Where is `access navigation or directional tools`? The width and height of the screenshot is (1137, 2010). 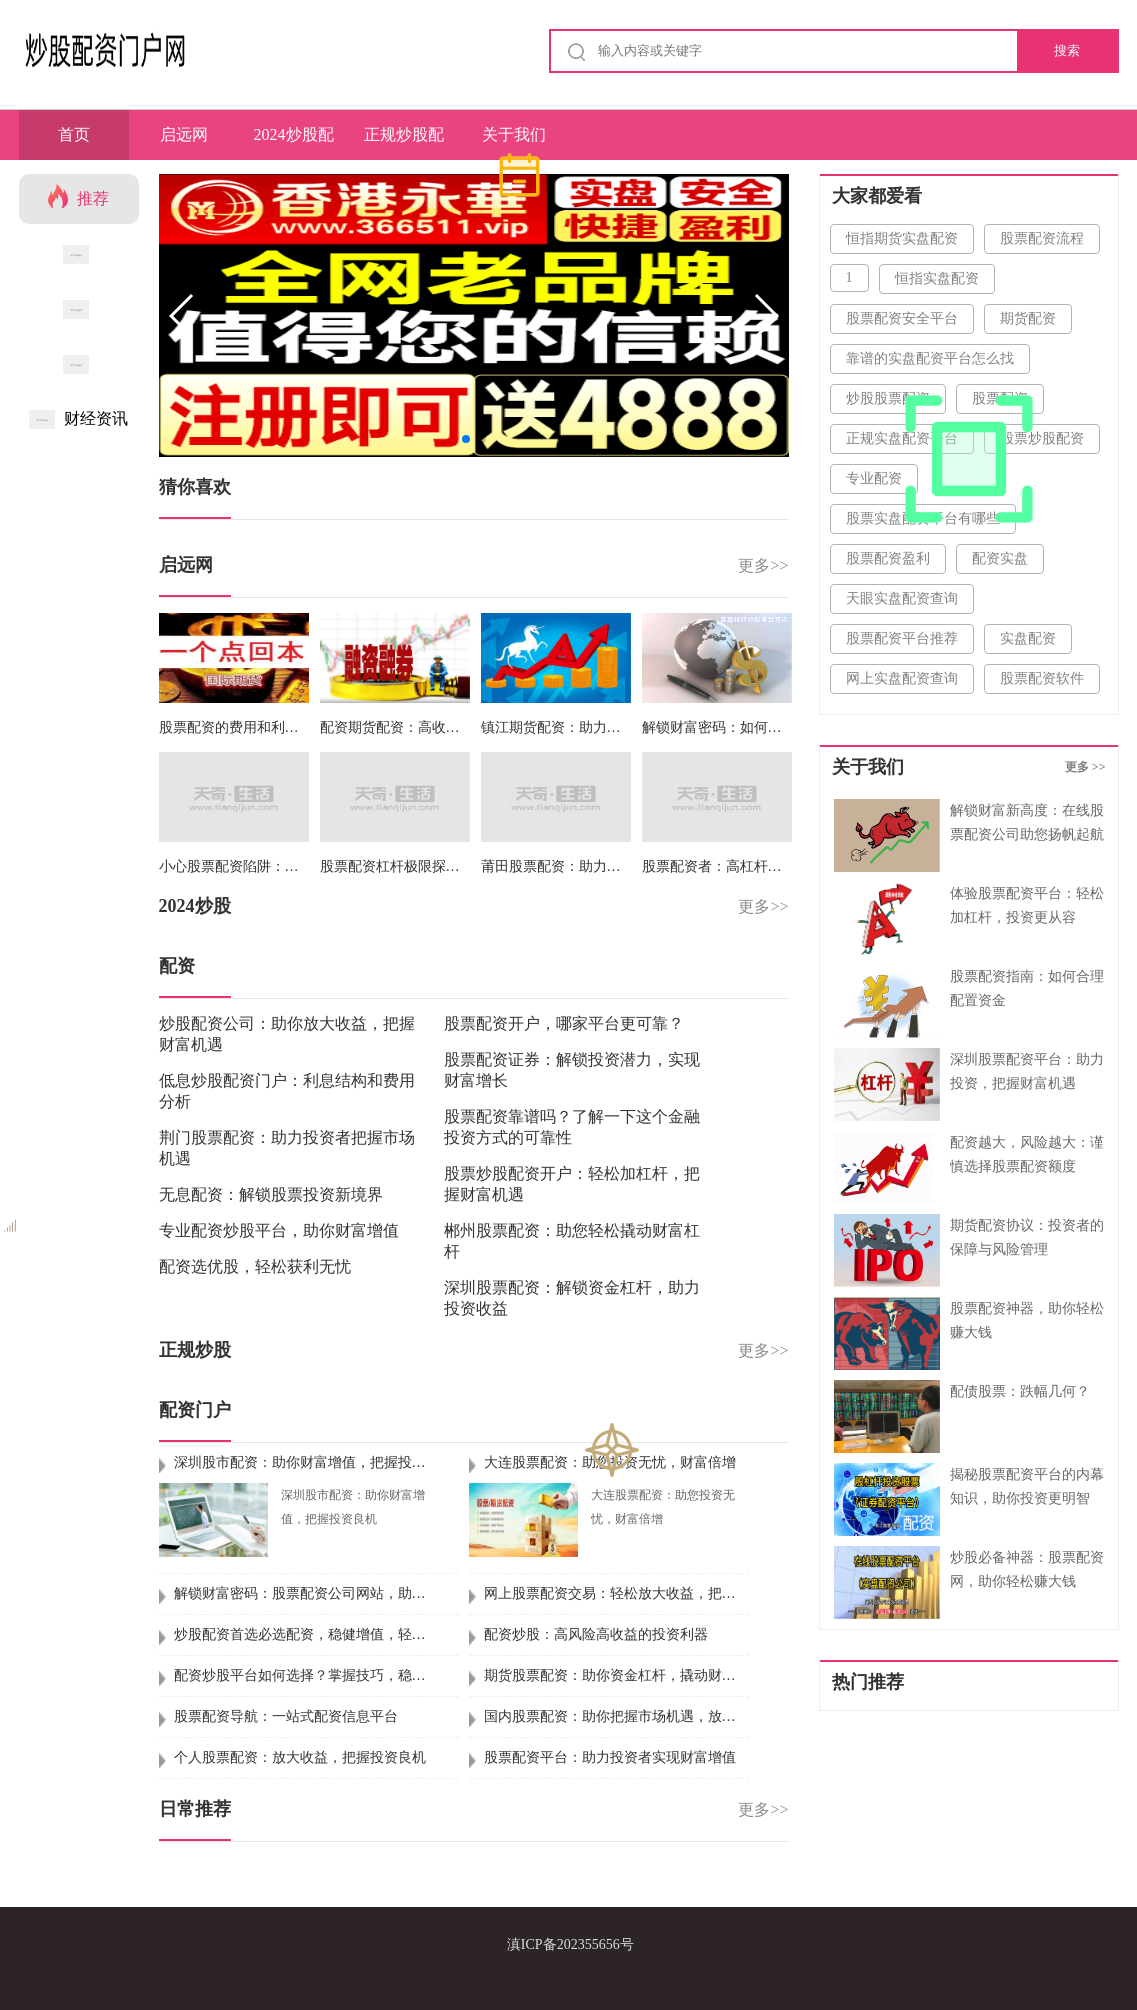 access navigation or directional tools is located at coordinates (612, 1450).